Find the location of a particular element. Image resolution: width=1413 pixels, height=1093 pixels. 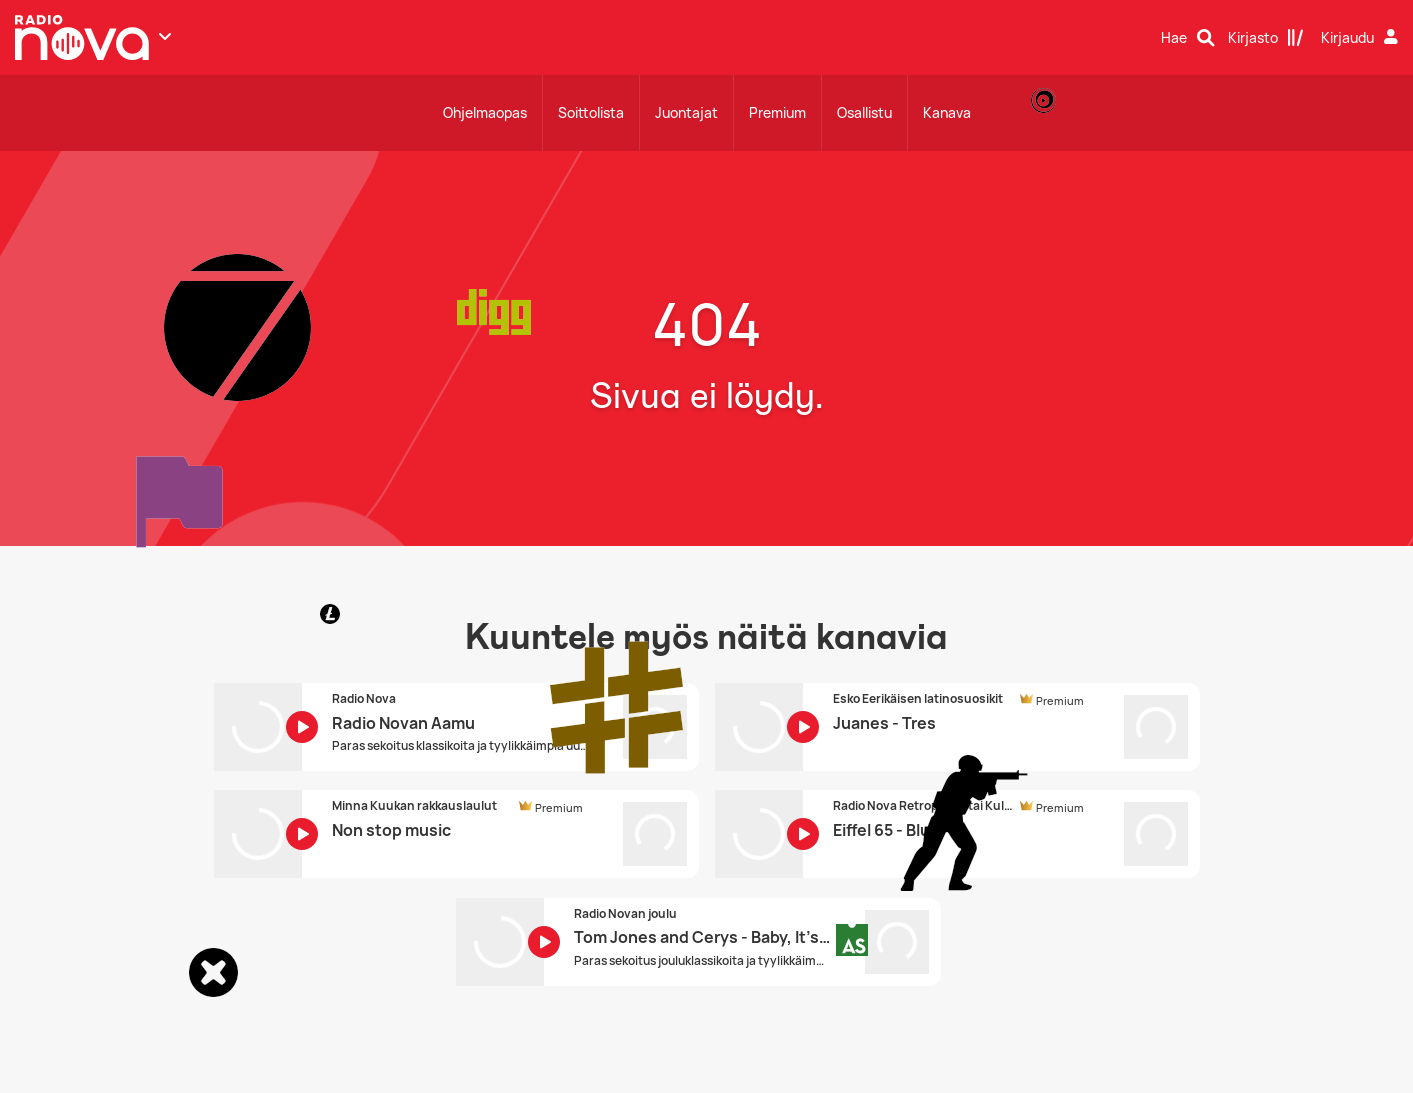

open mpv media player is located at coordinates (1043, 100).